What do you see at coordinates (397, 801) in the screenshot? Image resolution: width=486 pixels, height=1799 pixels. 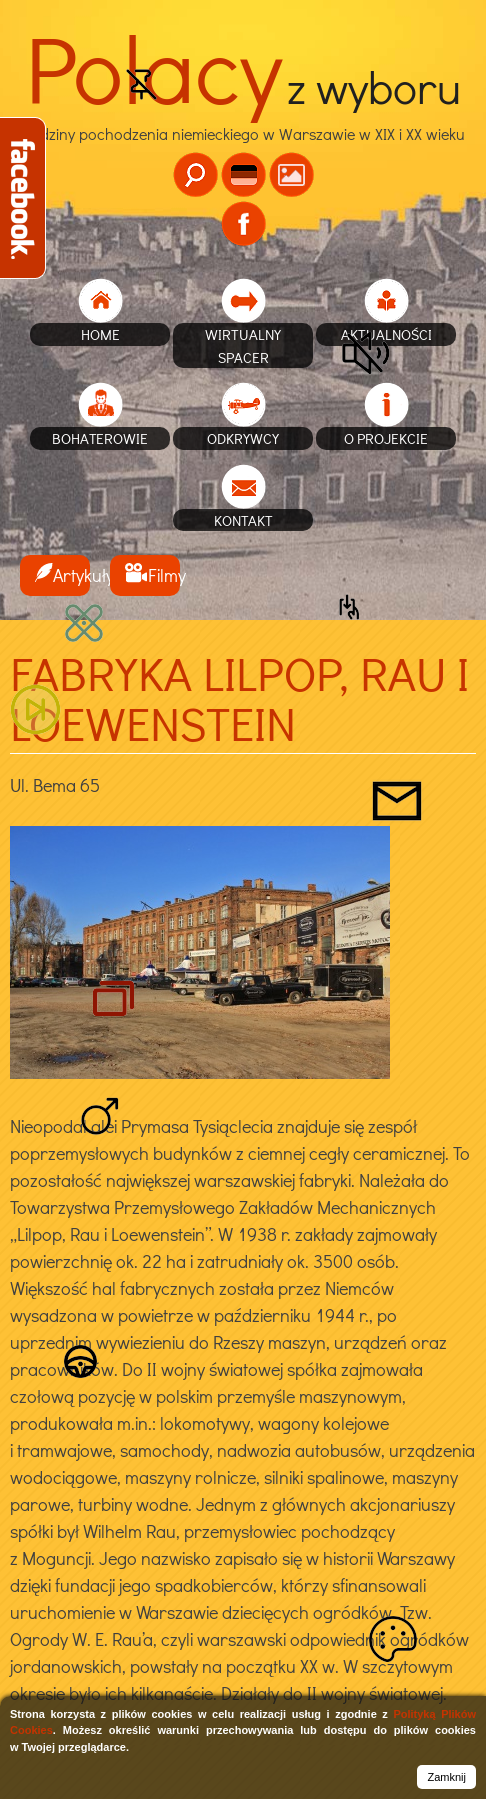 I see `open your email inbox` at bounding box center [397, 801].